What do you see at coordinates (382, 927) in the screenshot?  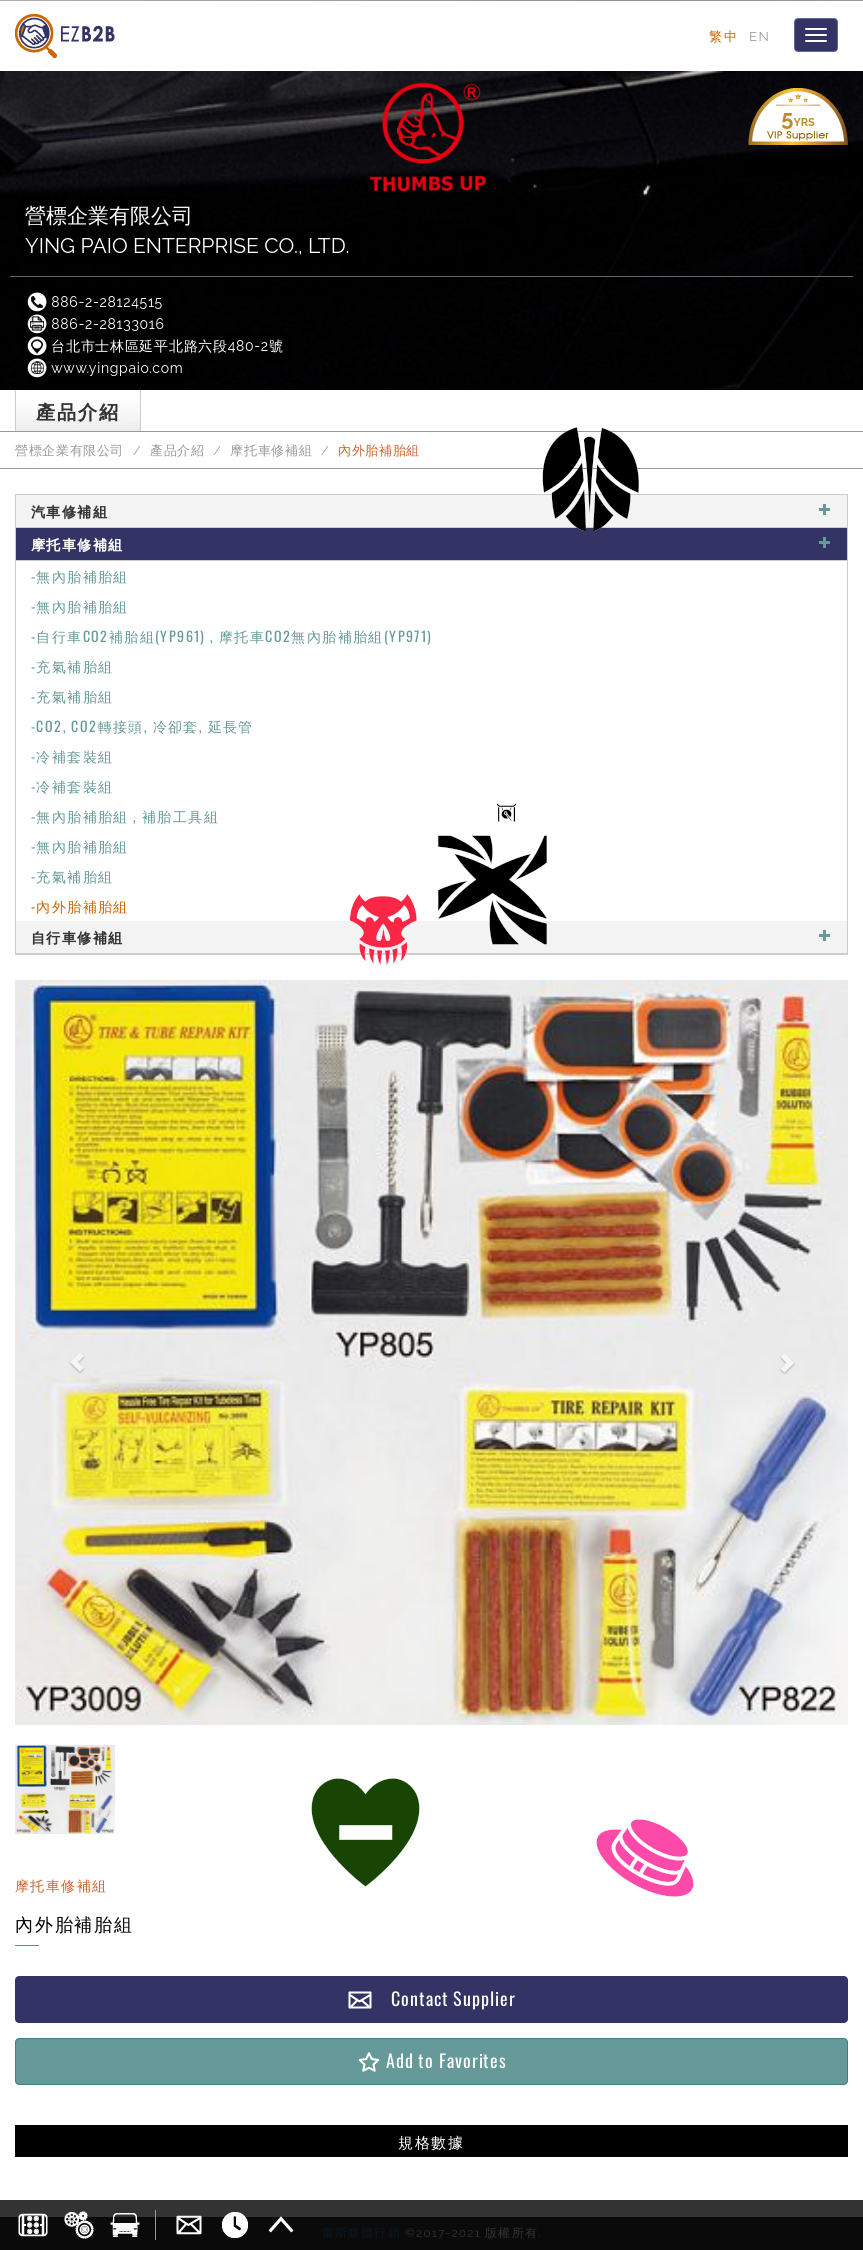 I see `indicates a monster or enemy character` at bounding box center [382, 927].